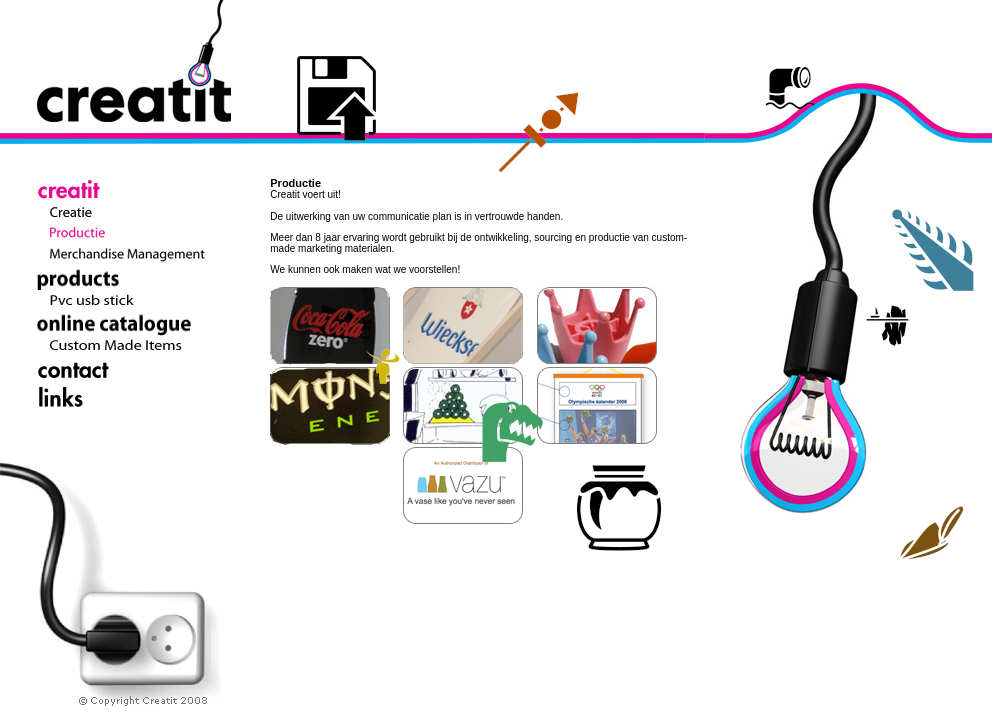 The image size is (992, 720). Describe the element at coordinates (931, 534) in the screenshot. I see `select archer or ranger character class` at that location.